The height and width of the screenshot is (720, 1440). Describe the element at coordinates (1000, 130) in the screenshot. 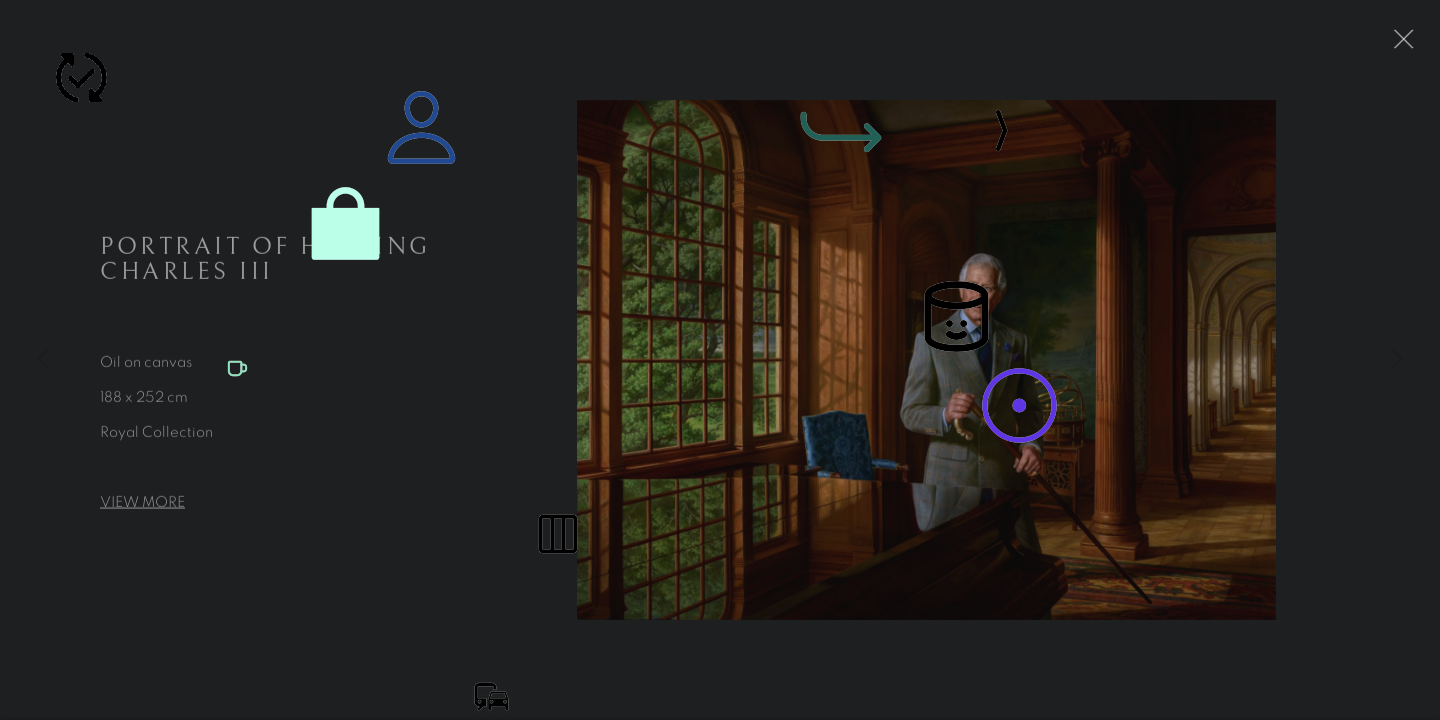

I see `navigate to the next item or page` at that location.